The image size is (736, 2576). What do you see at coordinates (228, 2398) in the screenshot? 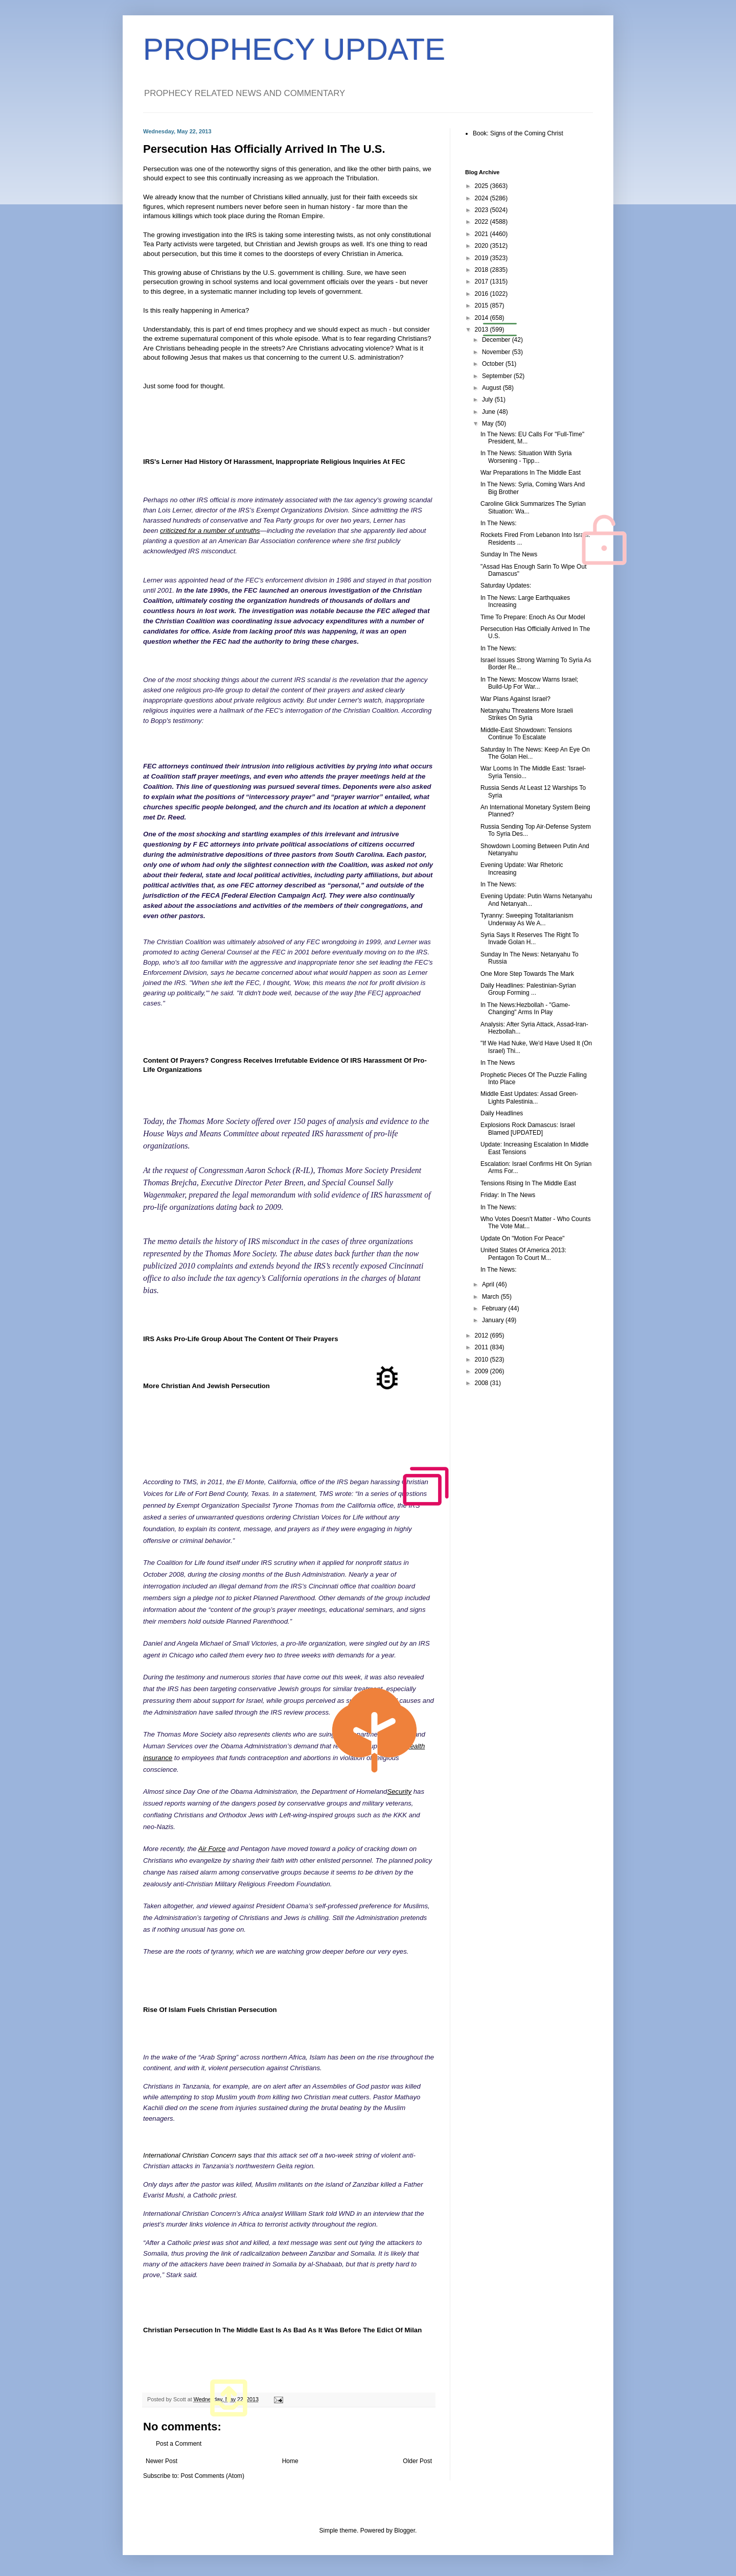
I see `upload file to inbox or tray` at bounding box center [228, 2398].